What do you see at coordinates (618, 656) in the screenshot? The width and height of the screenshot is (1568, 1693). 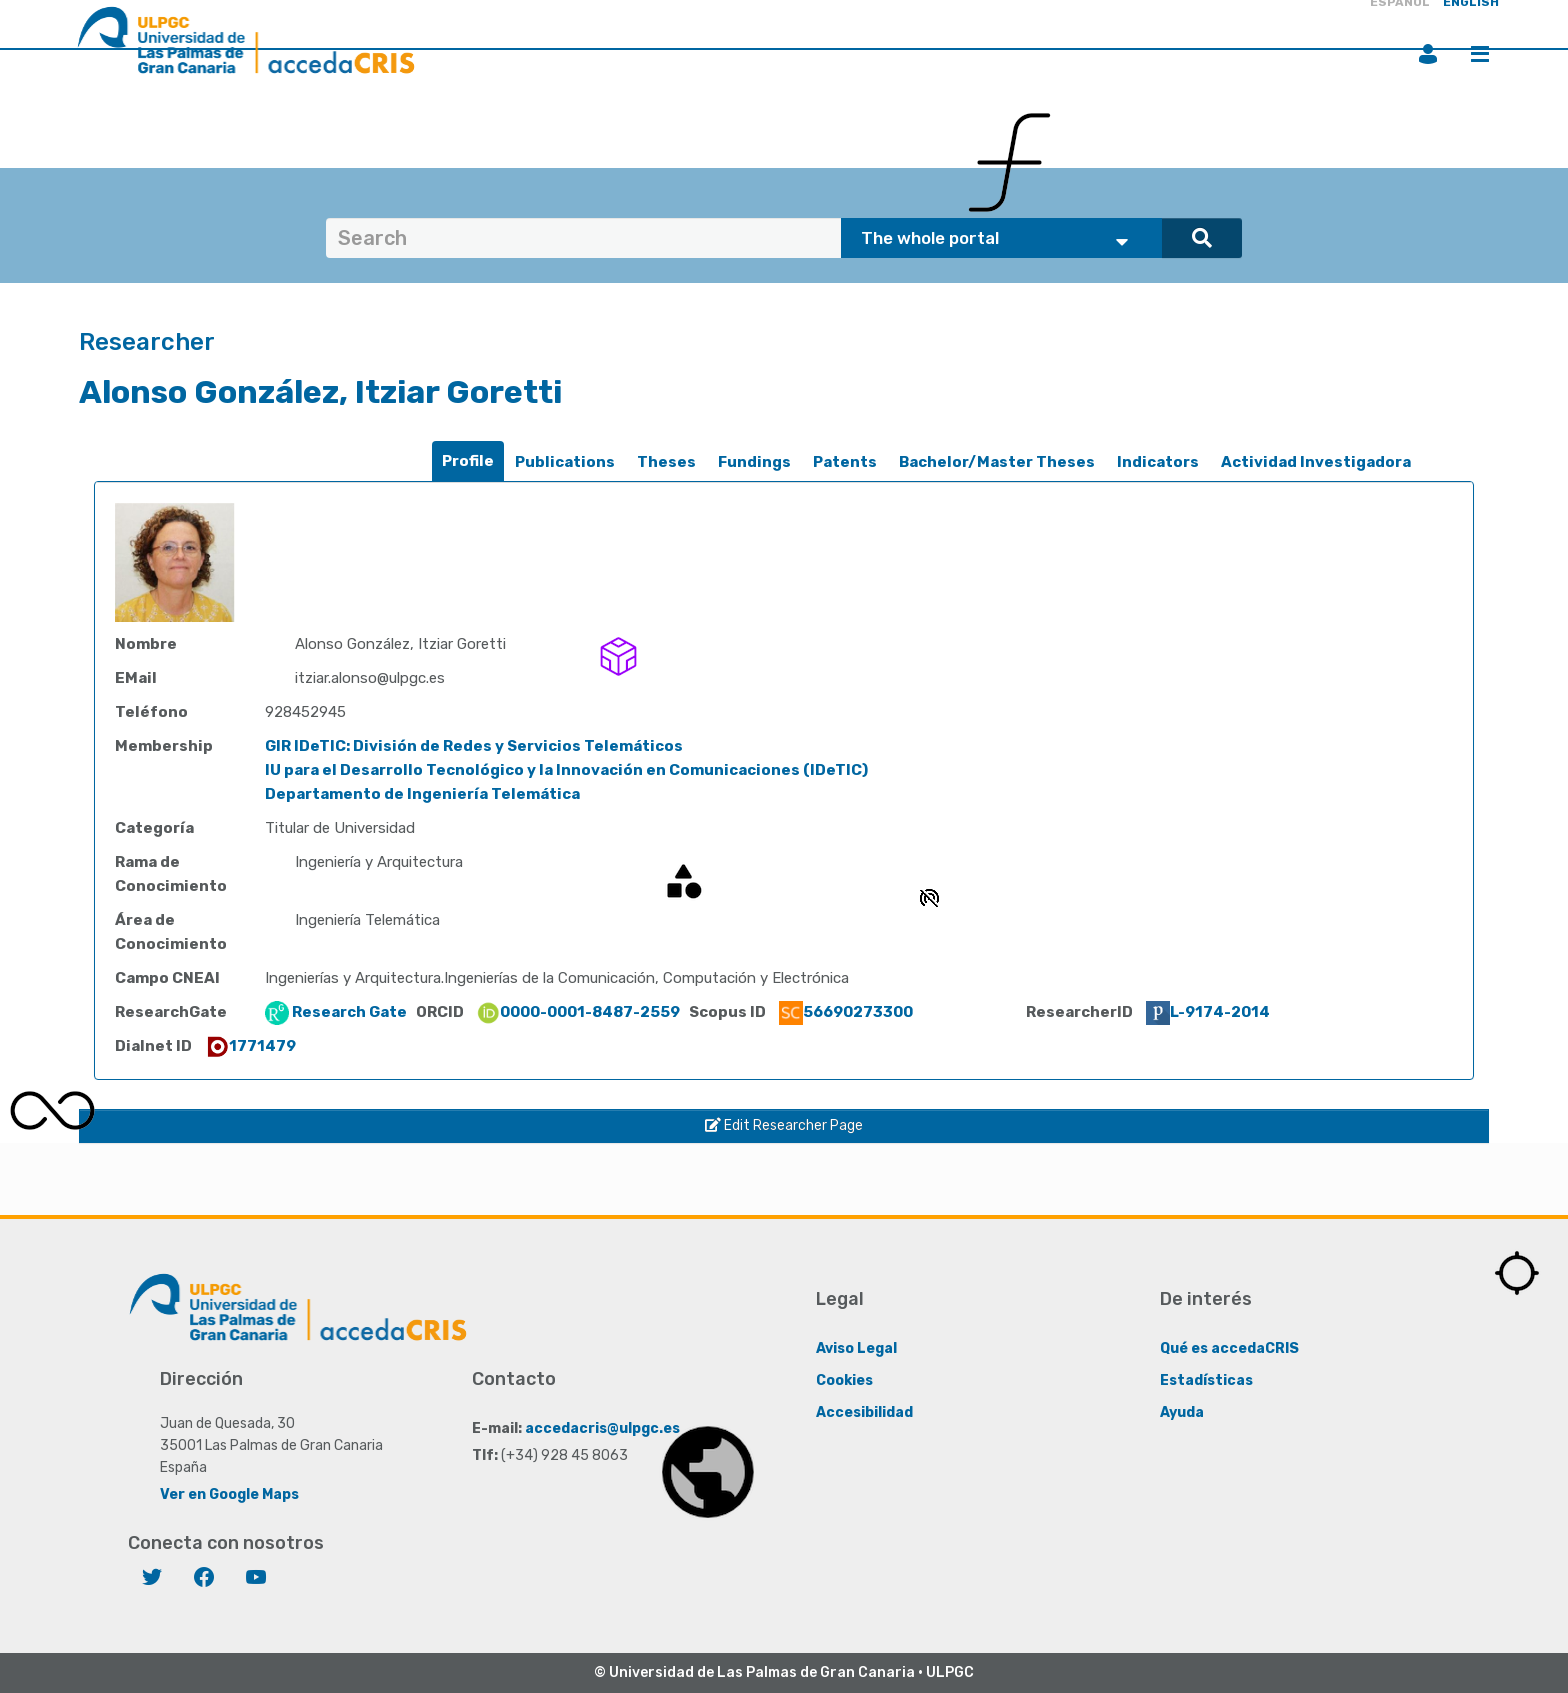 I see `open CodeSandbox development environment` at bounding box center [618, 656].